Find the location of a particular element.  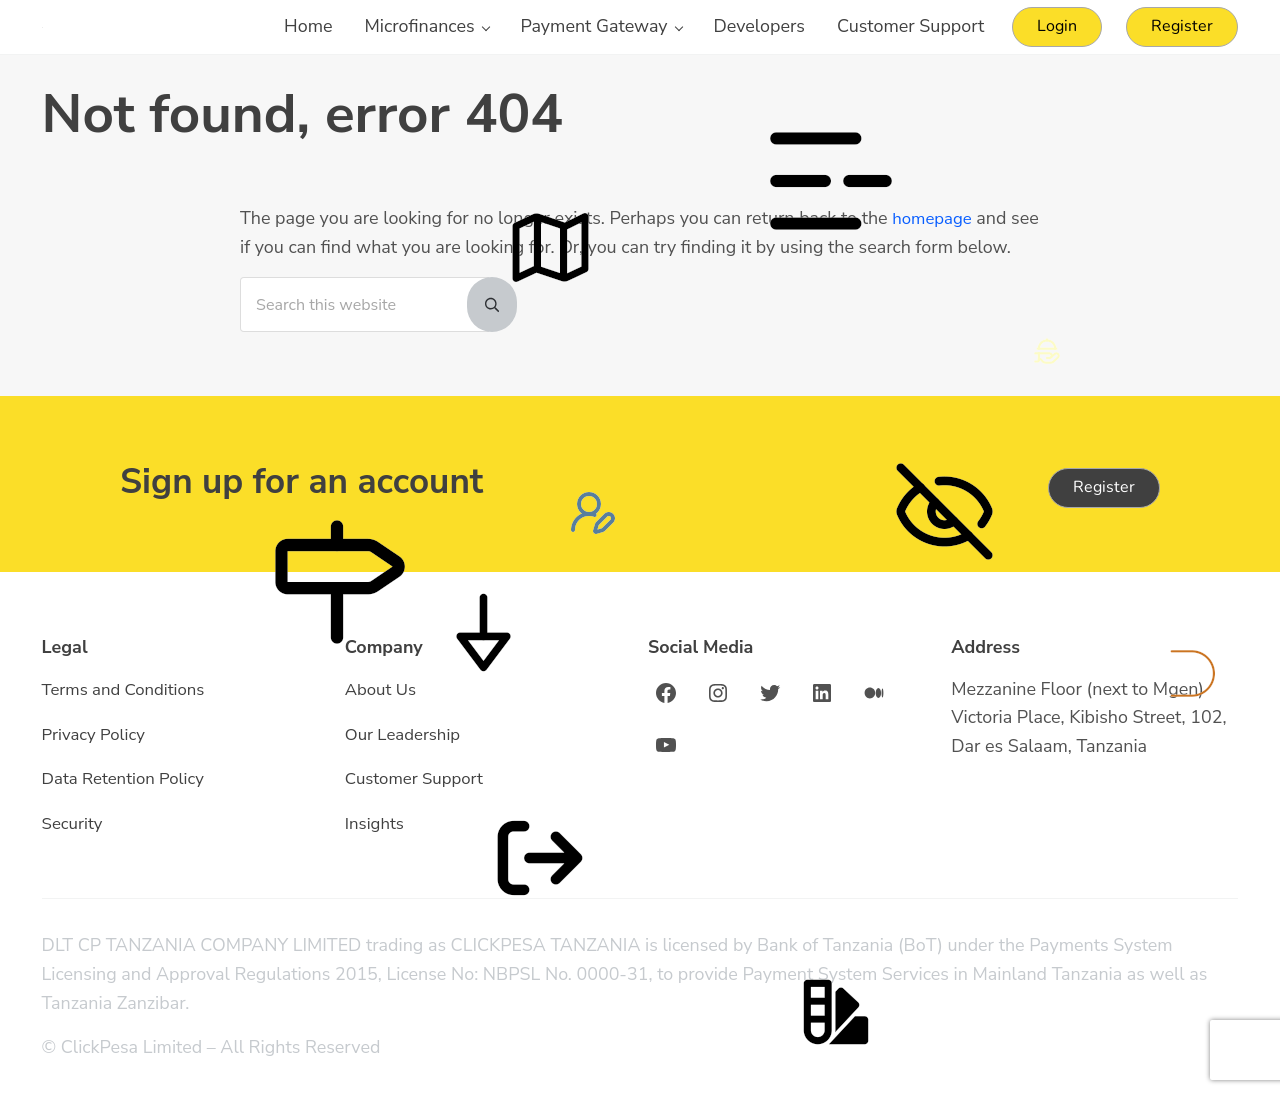

edit your profile is located at coordinates (593, 512).